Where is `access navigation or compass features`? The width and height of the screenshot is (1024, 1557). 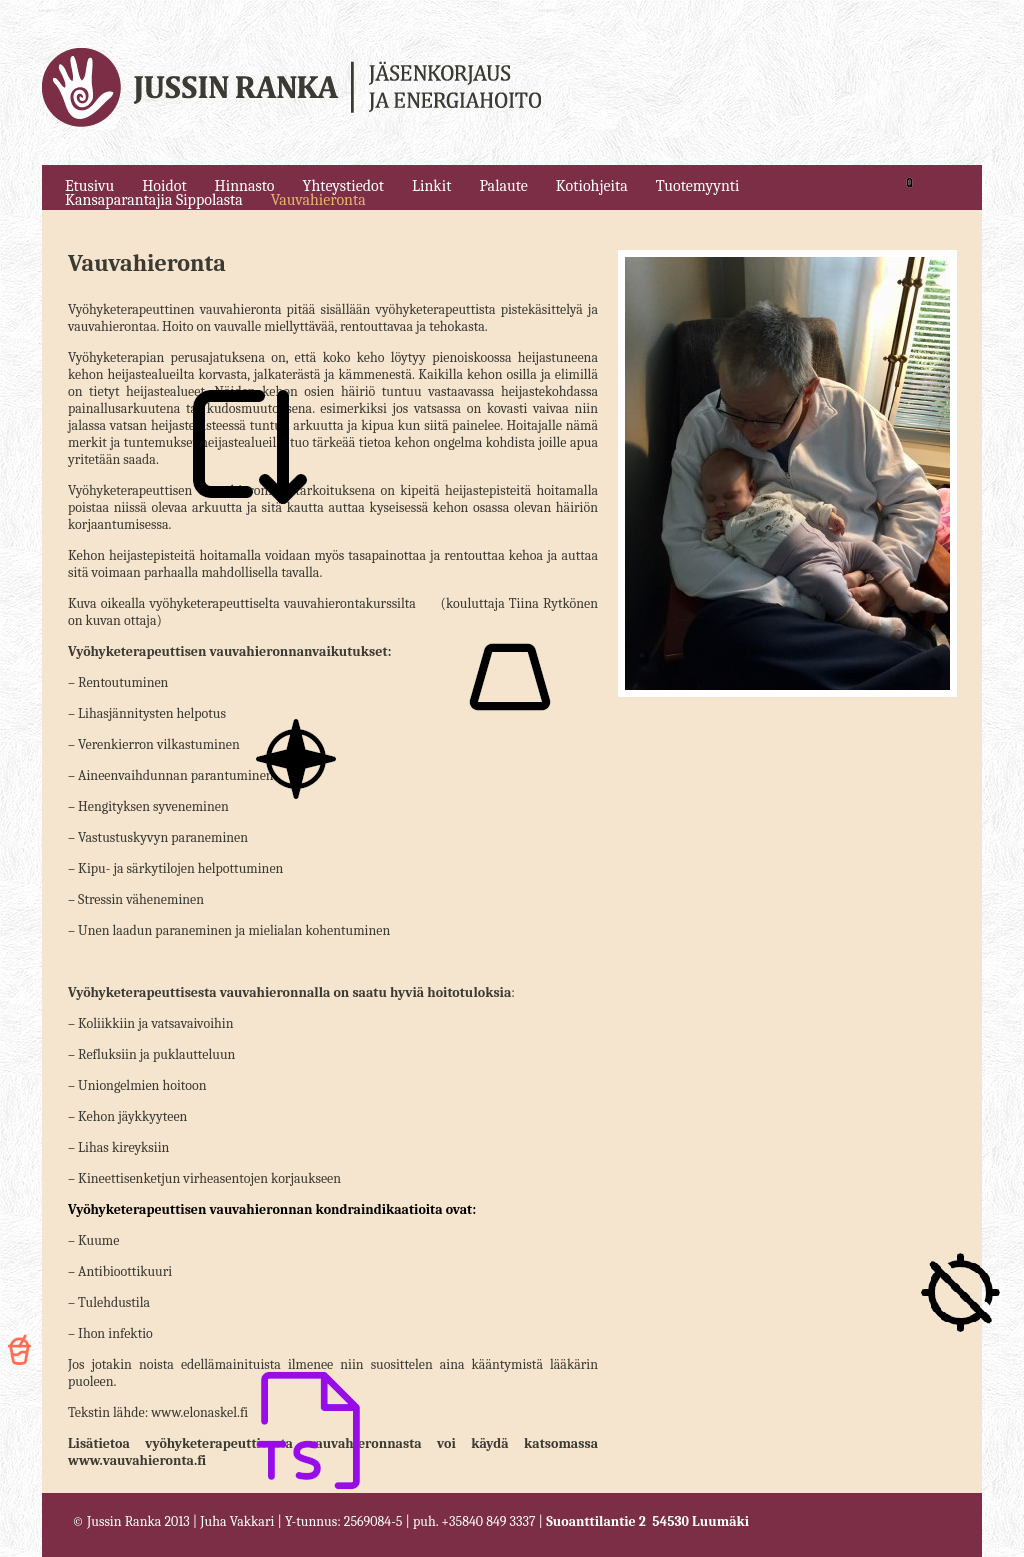
access navigation or compass features is located at coordinates (296, 759).